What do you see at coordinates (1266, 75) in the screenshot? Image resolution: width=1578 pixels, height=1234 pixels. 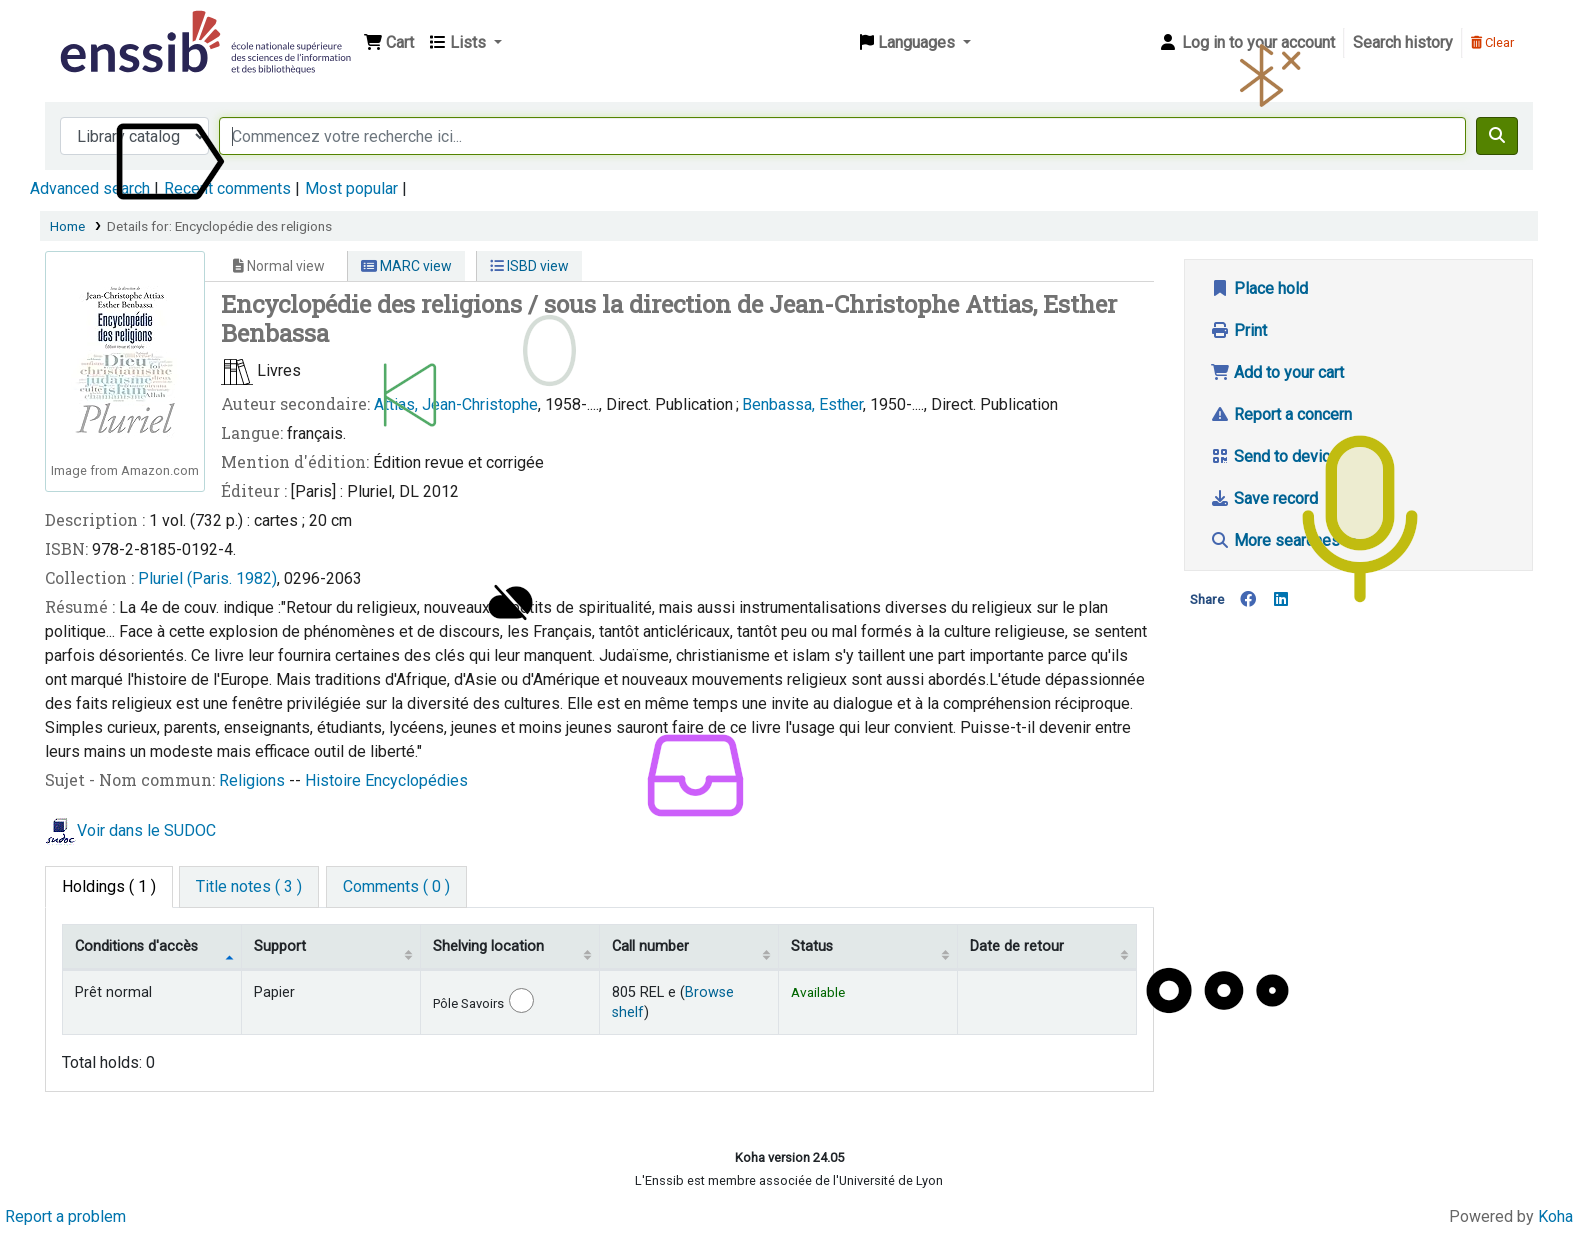 I see `bluetooth is disabled or turned off` at bounding box center [1266, 75].